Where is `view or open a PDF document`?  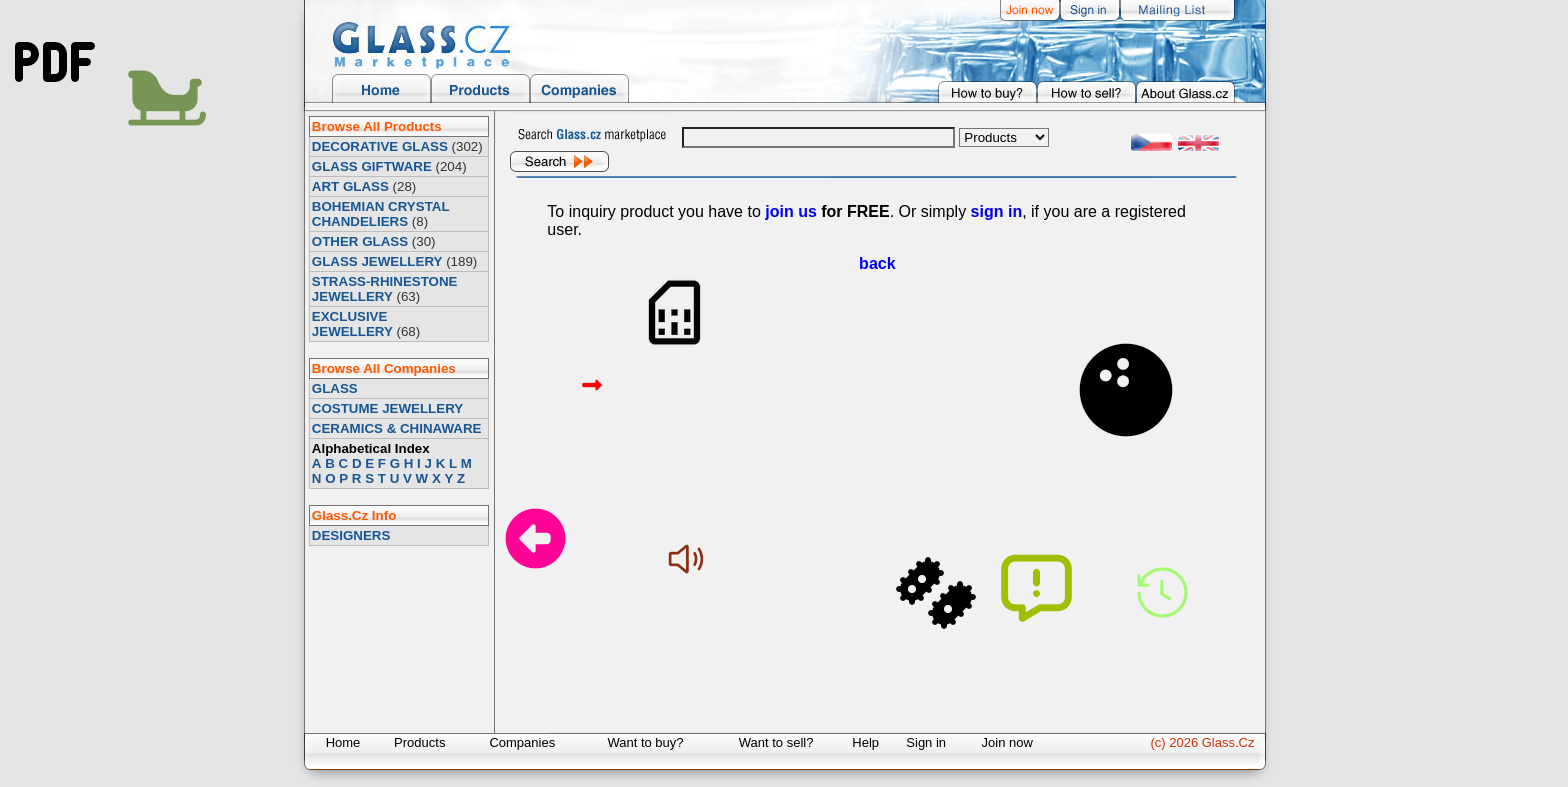 view or open a PDF document is located at coordinates (55, 62).